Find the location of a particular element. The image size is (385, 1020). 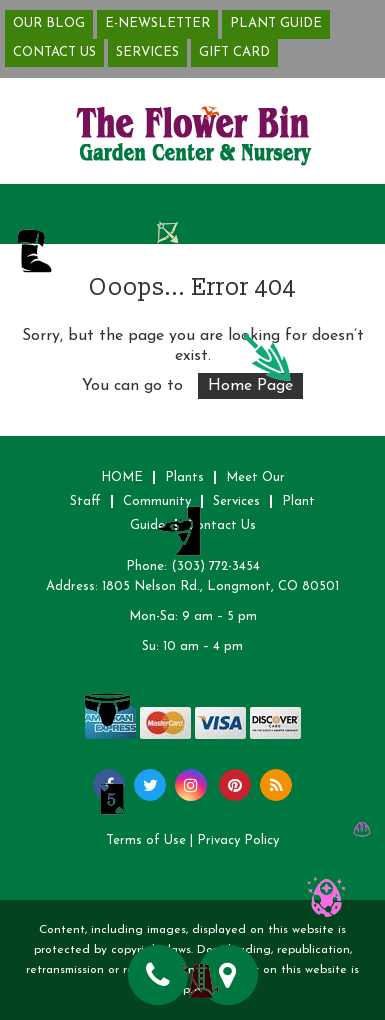

a cosmic or celestial themed collectible item is located at coordinates (326, 896).